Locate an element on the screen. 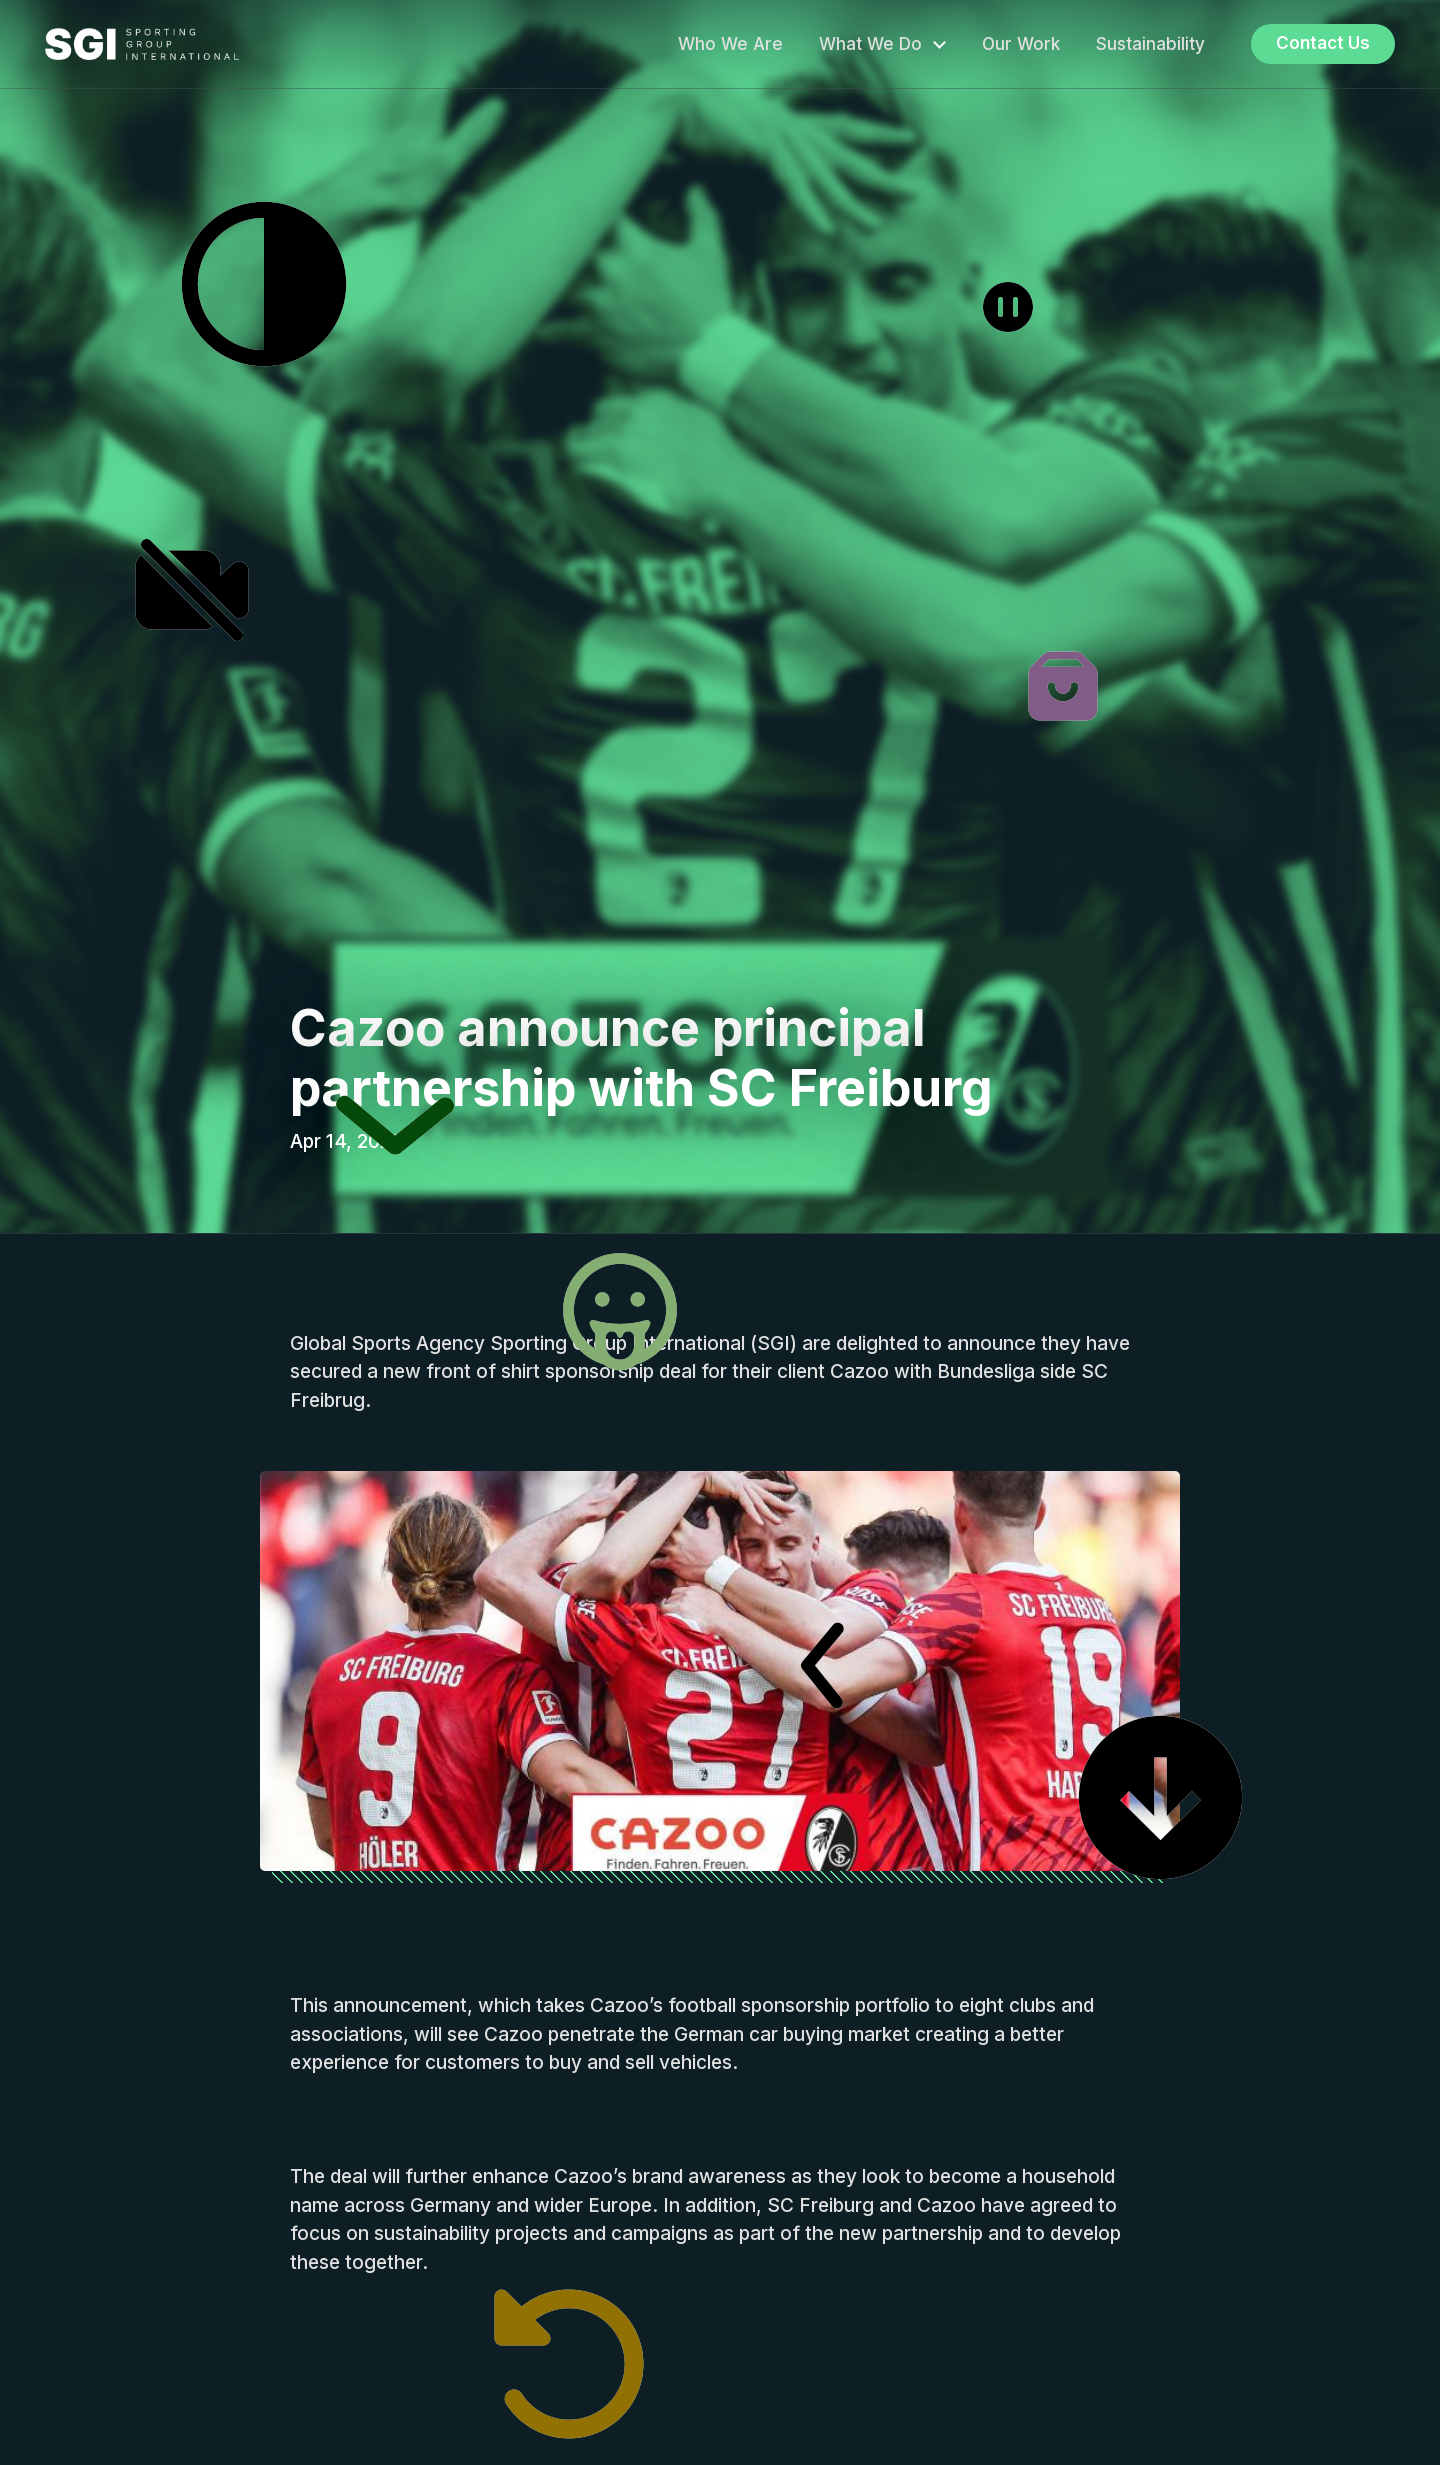  pause media playback is located at coordinates (1008, 307).